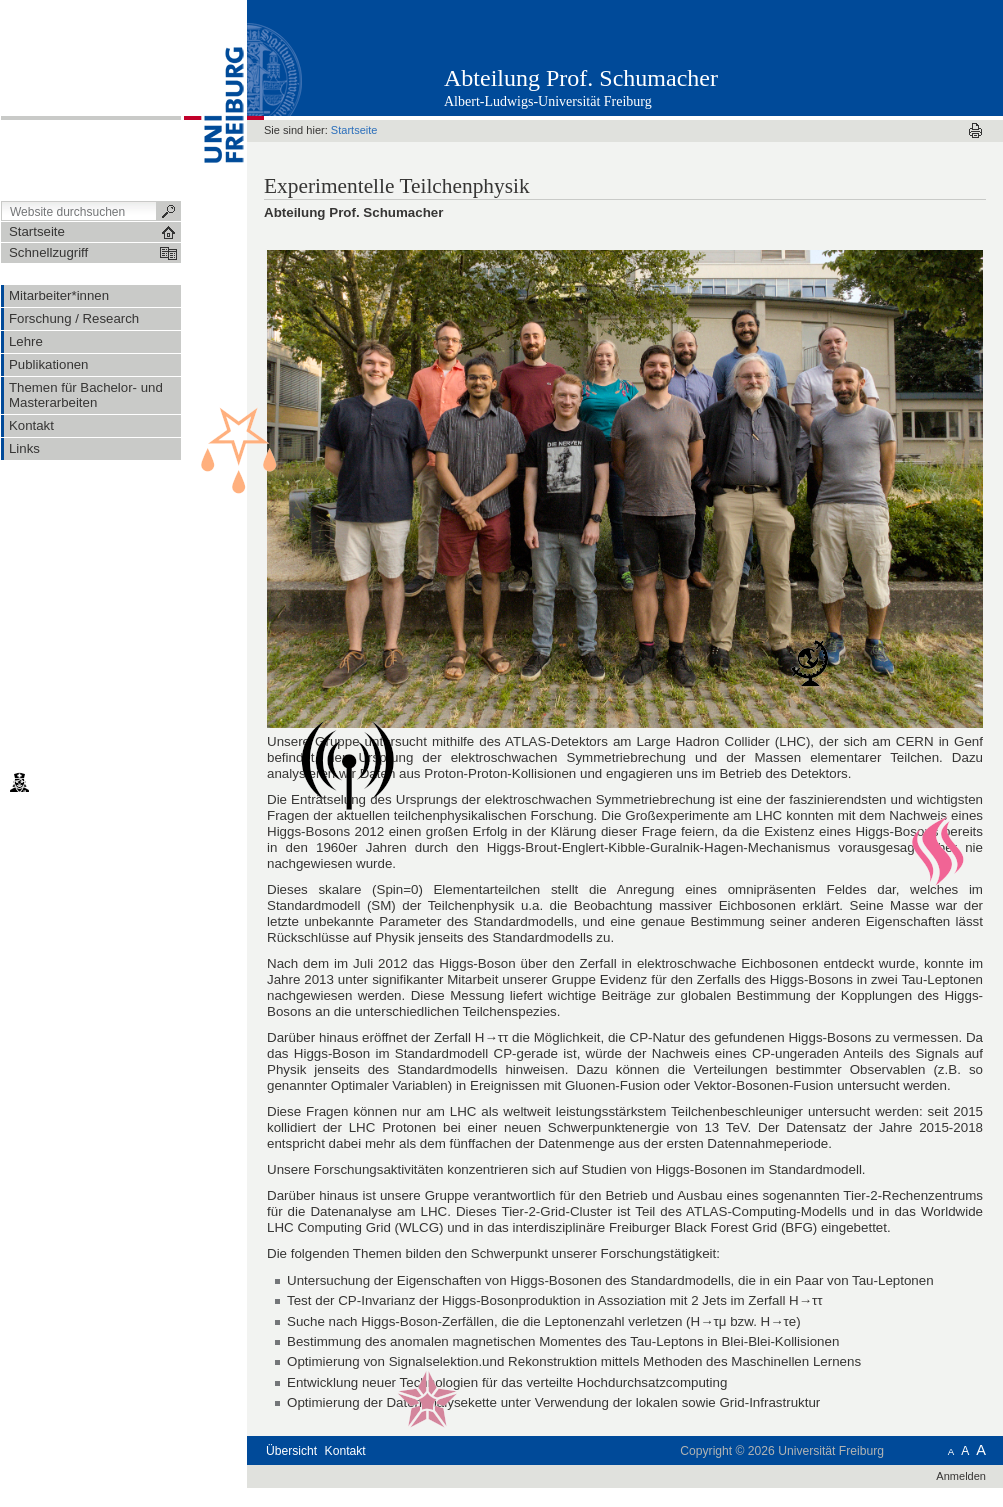 The image size is (1003, 1507). Describe the element at coordinates (809, 663) in the screenshot. I see `access global or worldwide settings` at that location.